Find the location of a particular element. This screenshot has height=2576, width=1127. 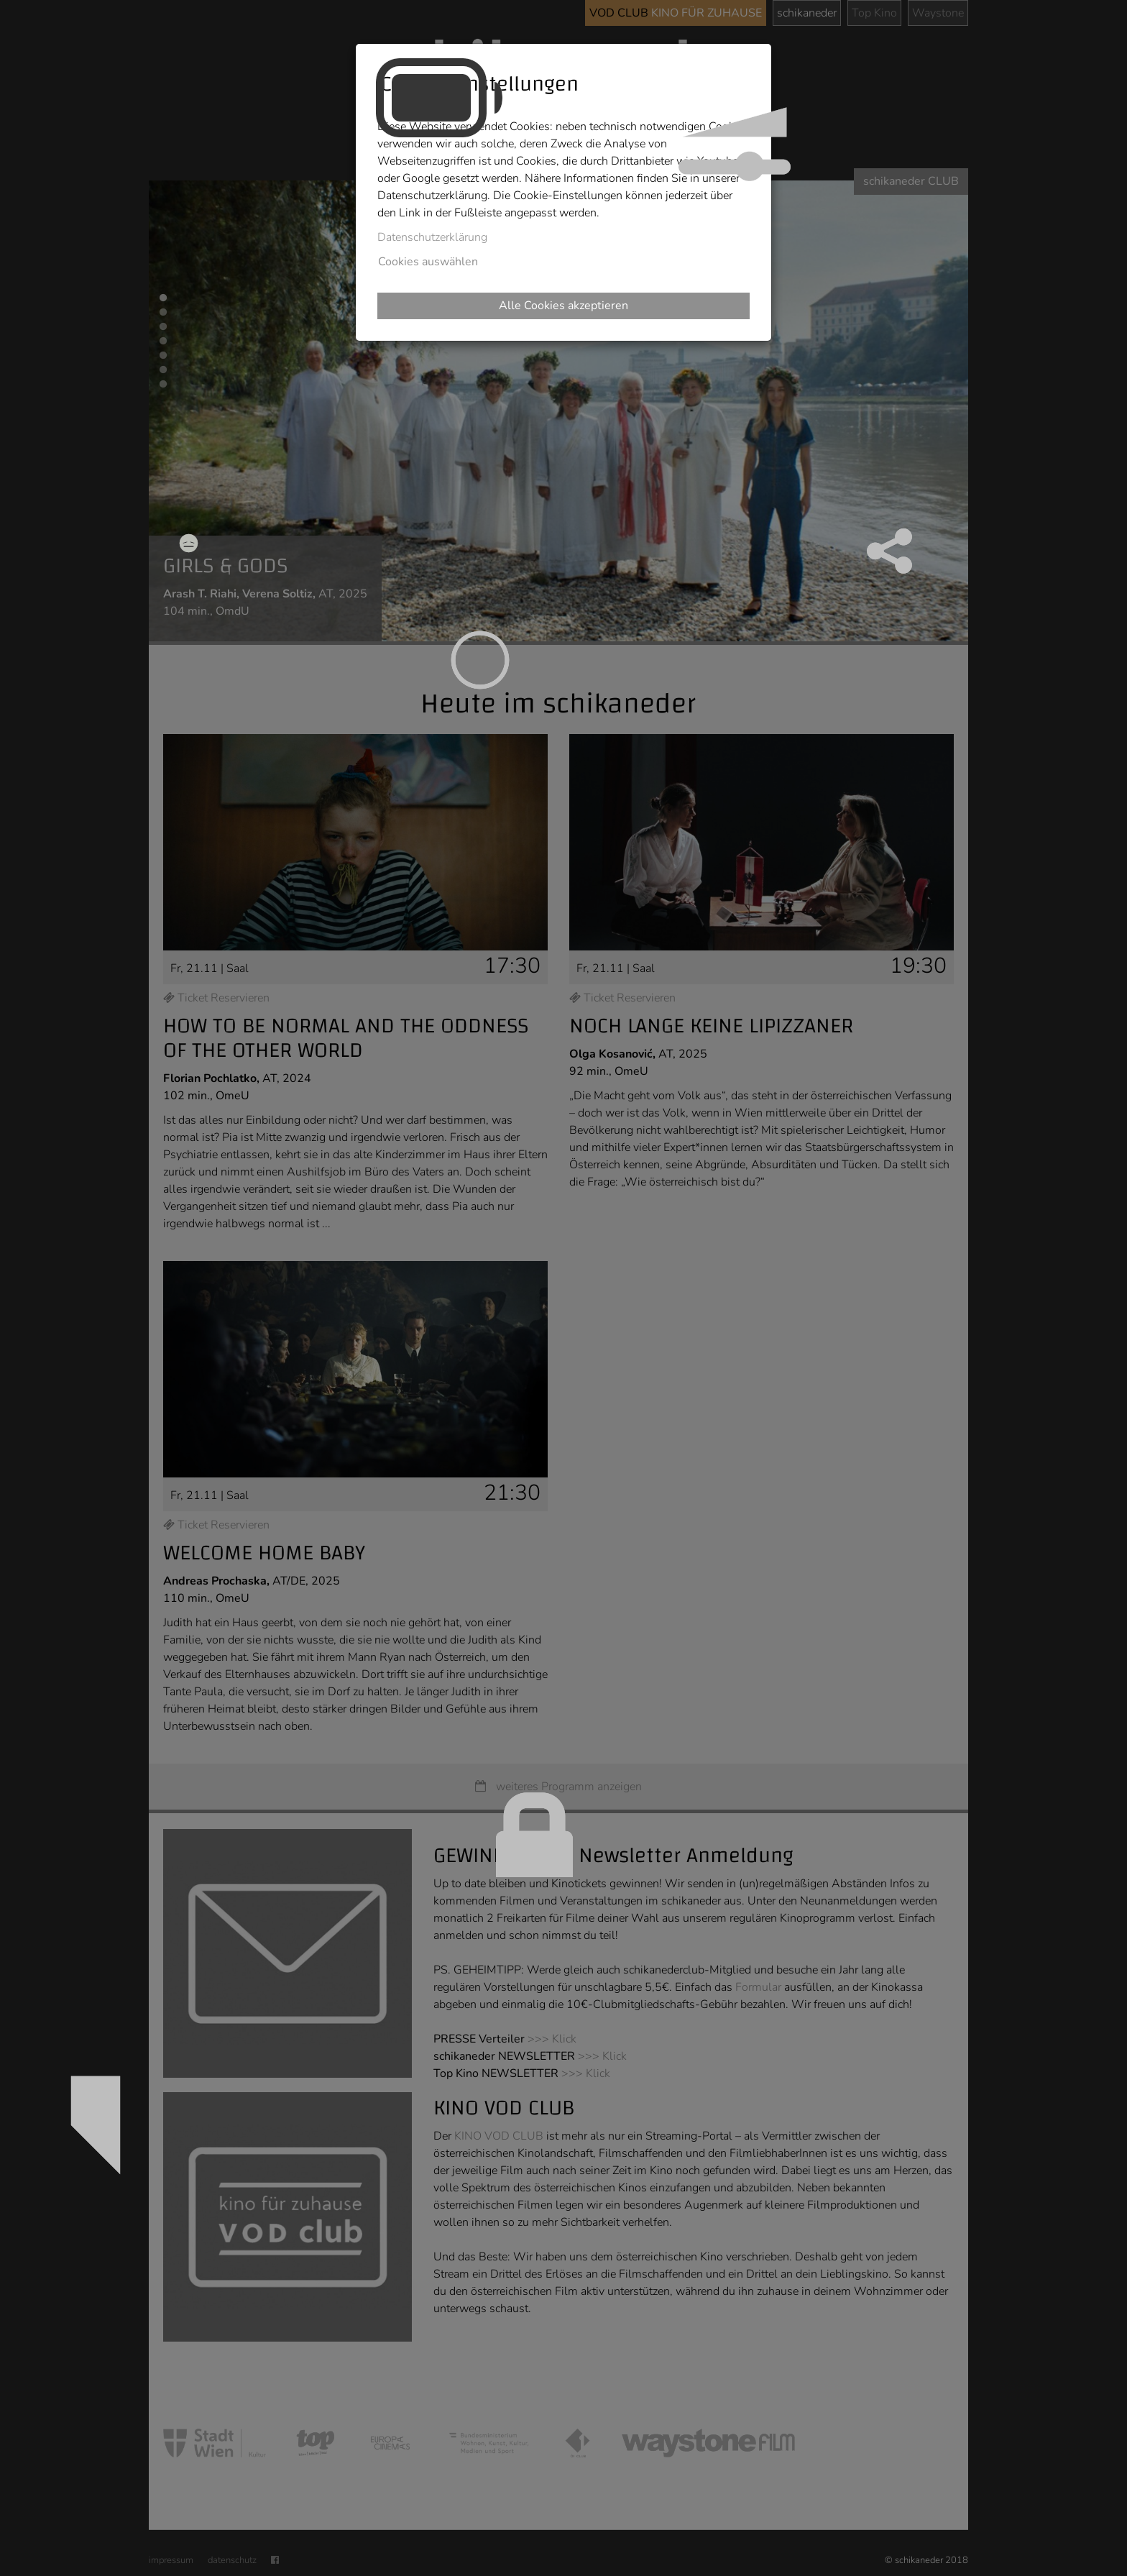

indicates current battery level is located at coordinates (439, 98).